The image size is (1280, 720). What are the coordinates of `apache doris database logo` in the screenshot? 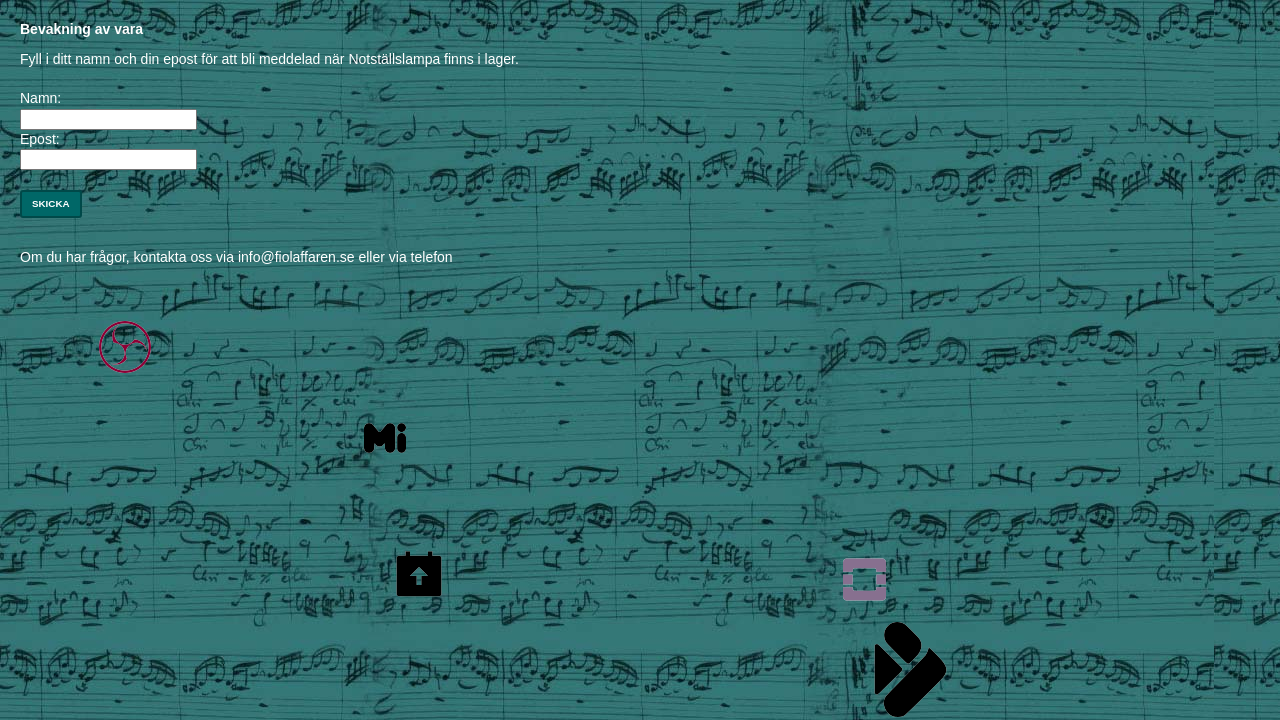 It's located at (910, 669).